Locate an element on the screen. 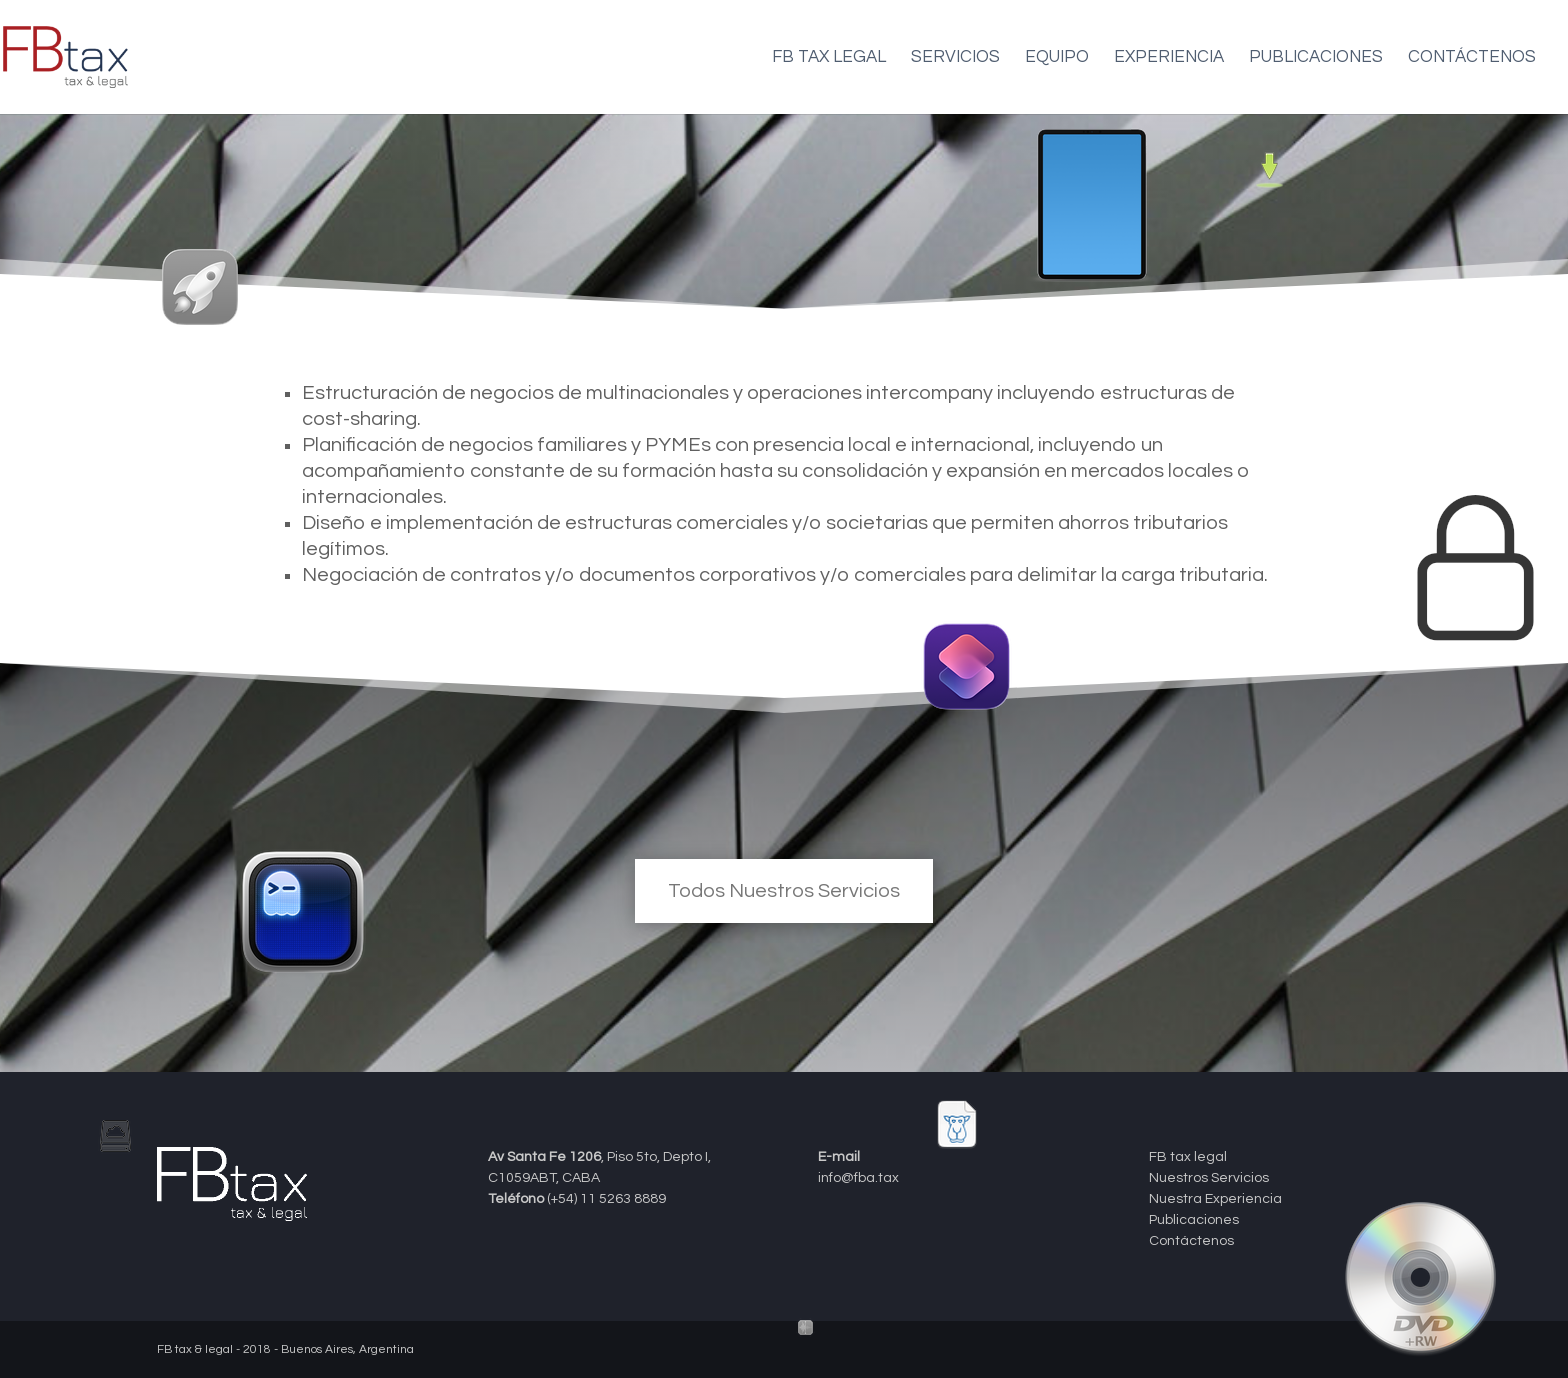  open the shortcuts app is located at coordinates (966, 666).